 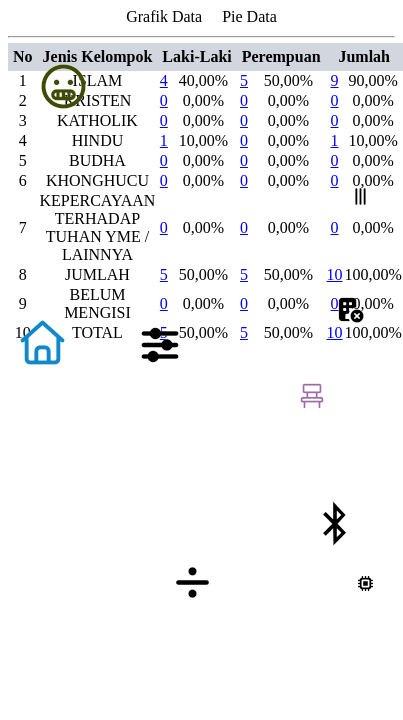 What do you see at coordinates (42, 342) in the screenshot?
I see `navigate to the home screen` at bounding box center [42, 342].